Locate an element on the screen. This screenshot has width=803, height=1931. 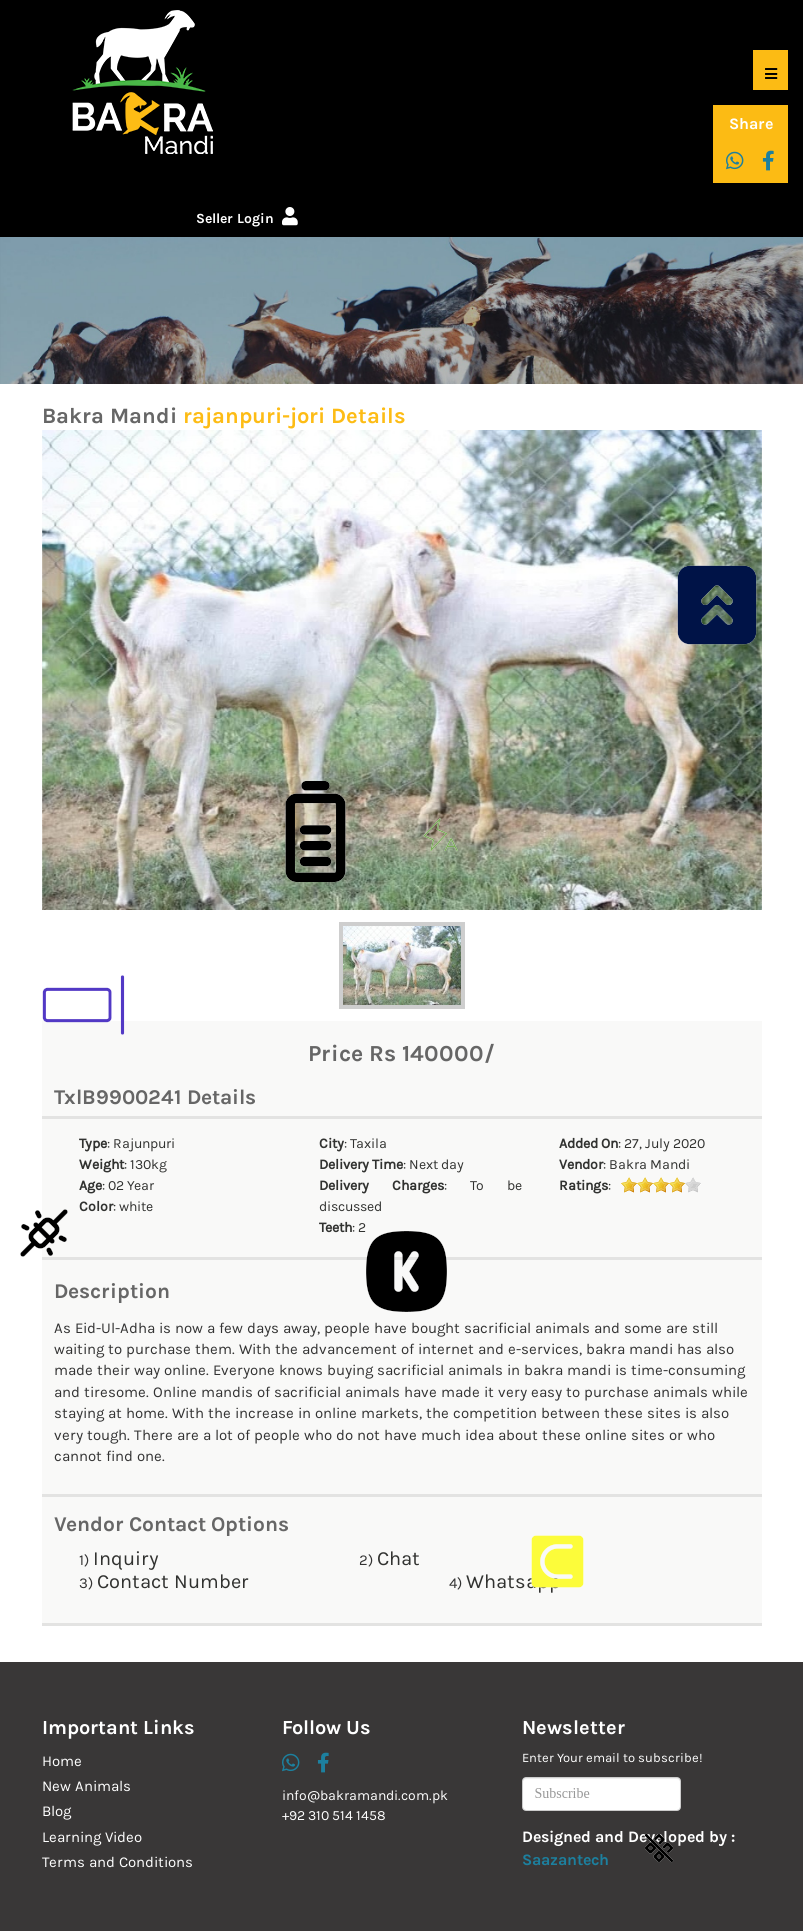
indicates an active connection or link is located at coordinates (44, 1233).